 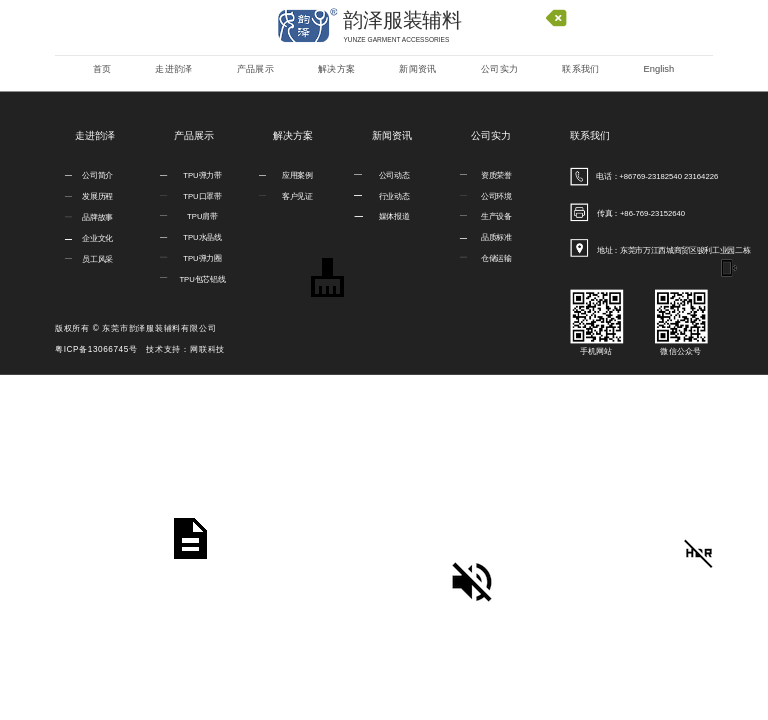 What do you see at coordinates (729, 268) in the screenshot?
I see `incoming call or notification on linked device` at bounding box center [729, 268].